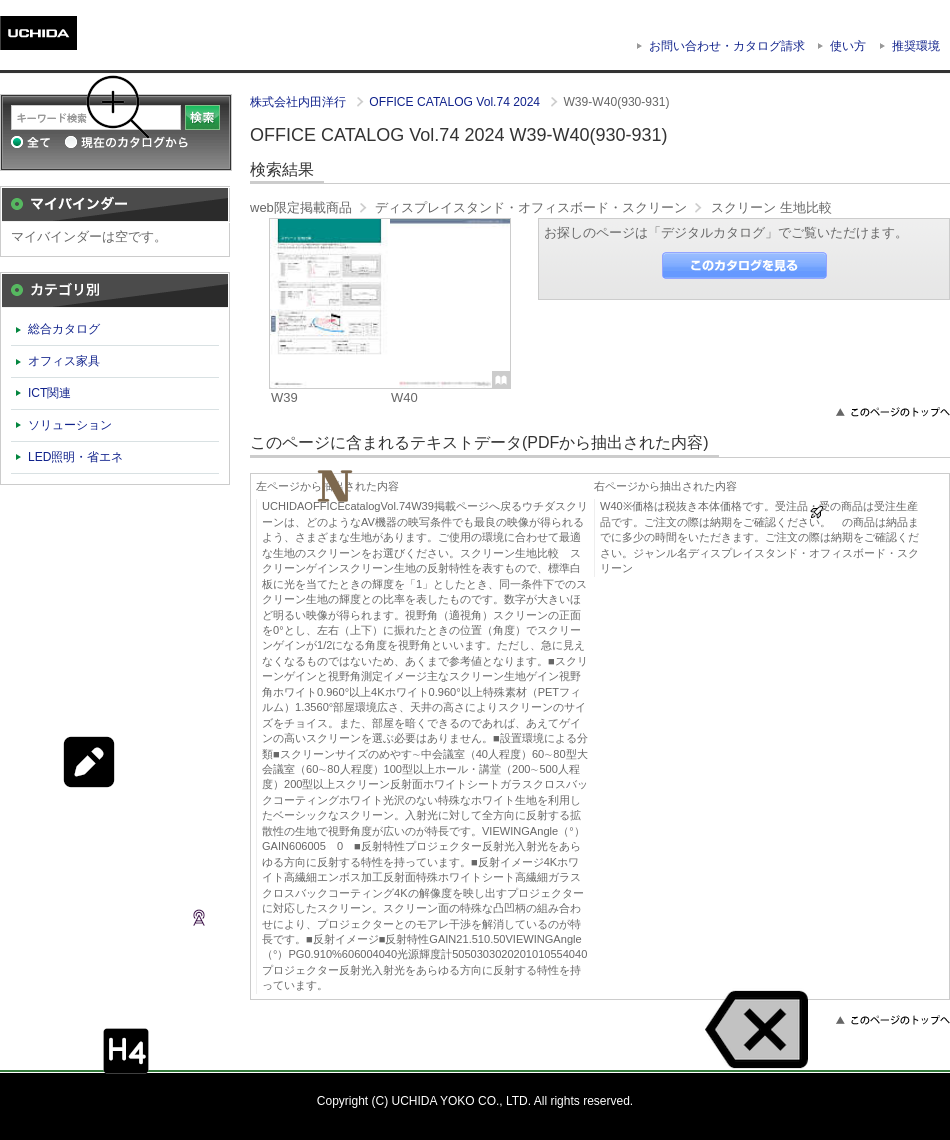 This screenshot has height=1140, width=950. Describe the element at coordinates (199, 918) in the screenshot. I see `indicates cellular network signal or connectivity` at that location.